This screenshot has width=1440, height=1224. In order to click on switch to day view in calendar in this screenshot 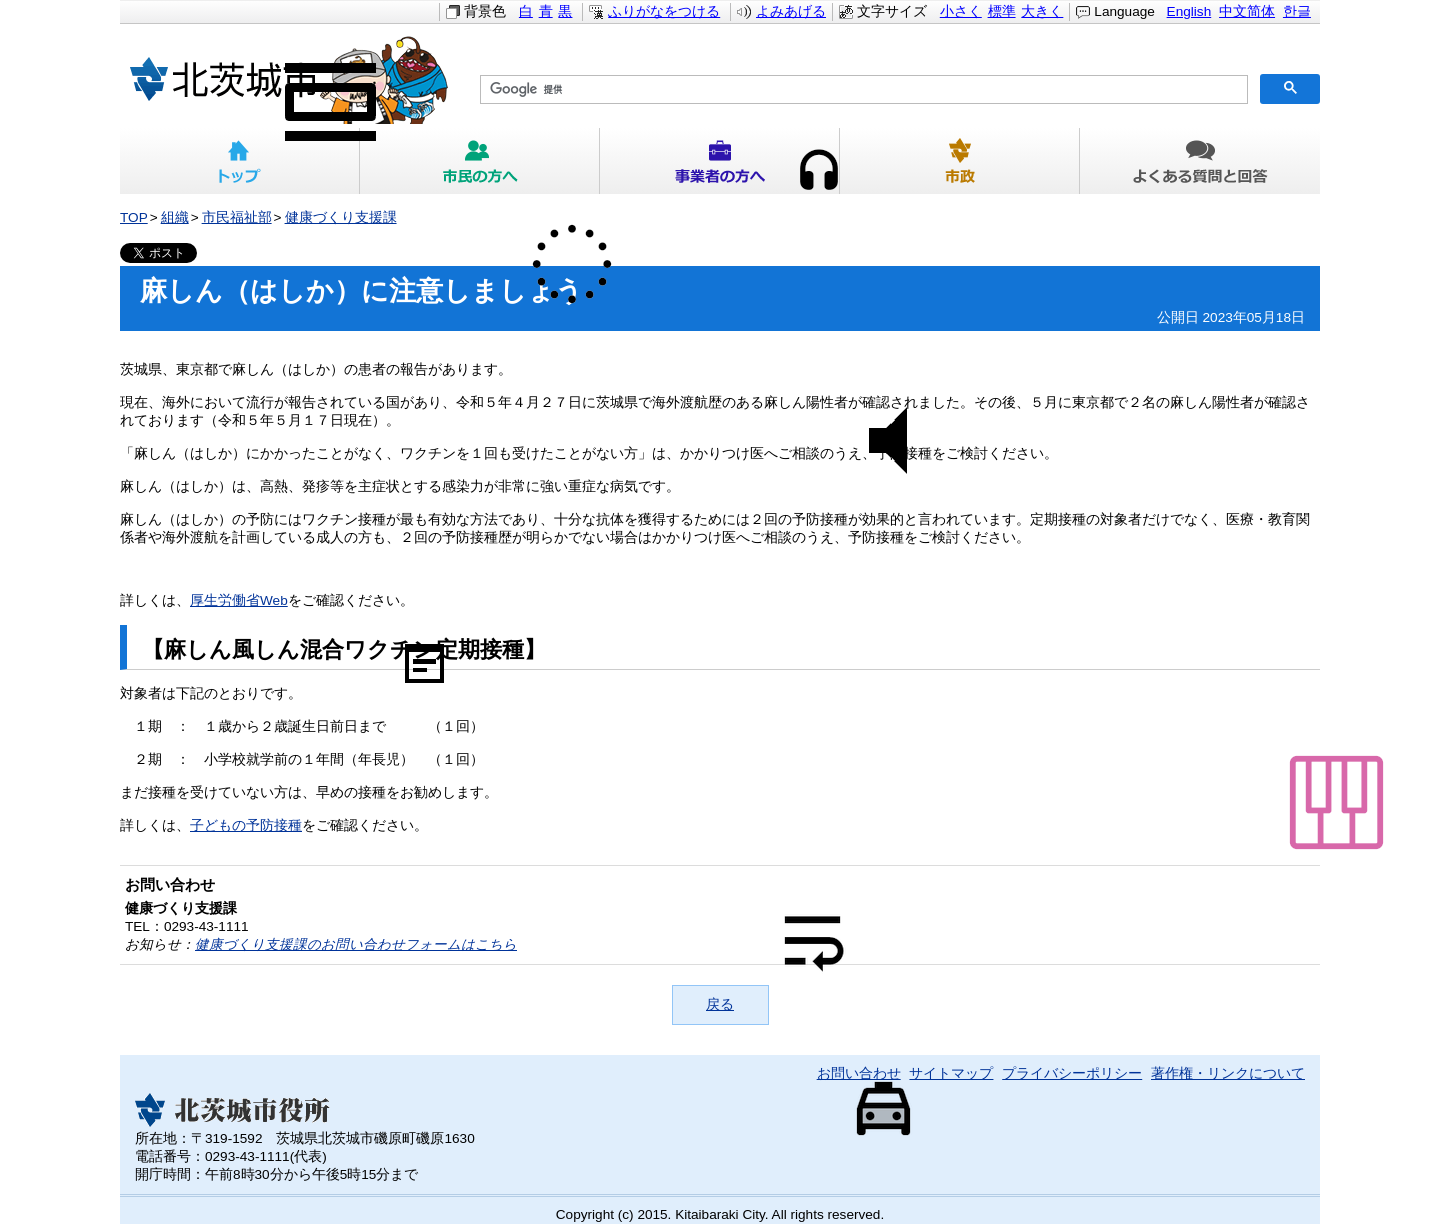, I will do `click(333, 102)`.